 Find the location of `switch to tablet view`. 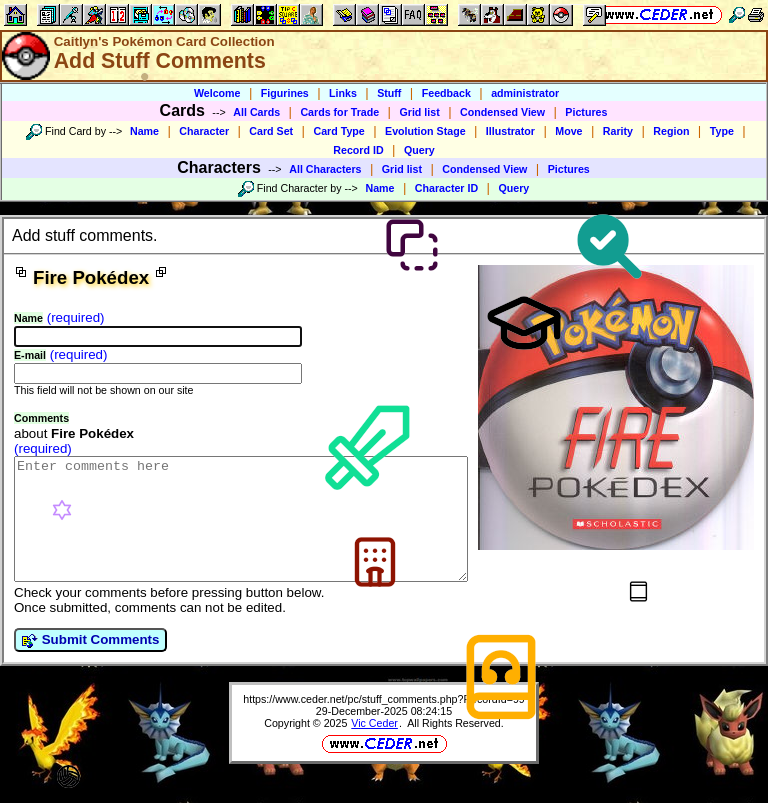

switch to tablet view is located at coordinates (638, 591).